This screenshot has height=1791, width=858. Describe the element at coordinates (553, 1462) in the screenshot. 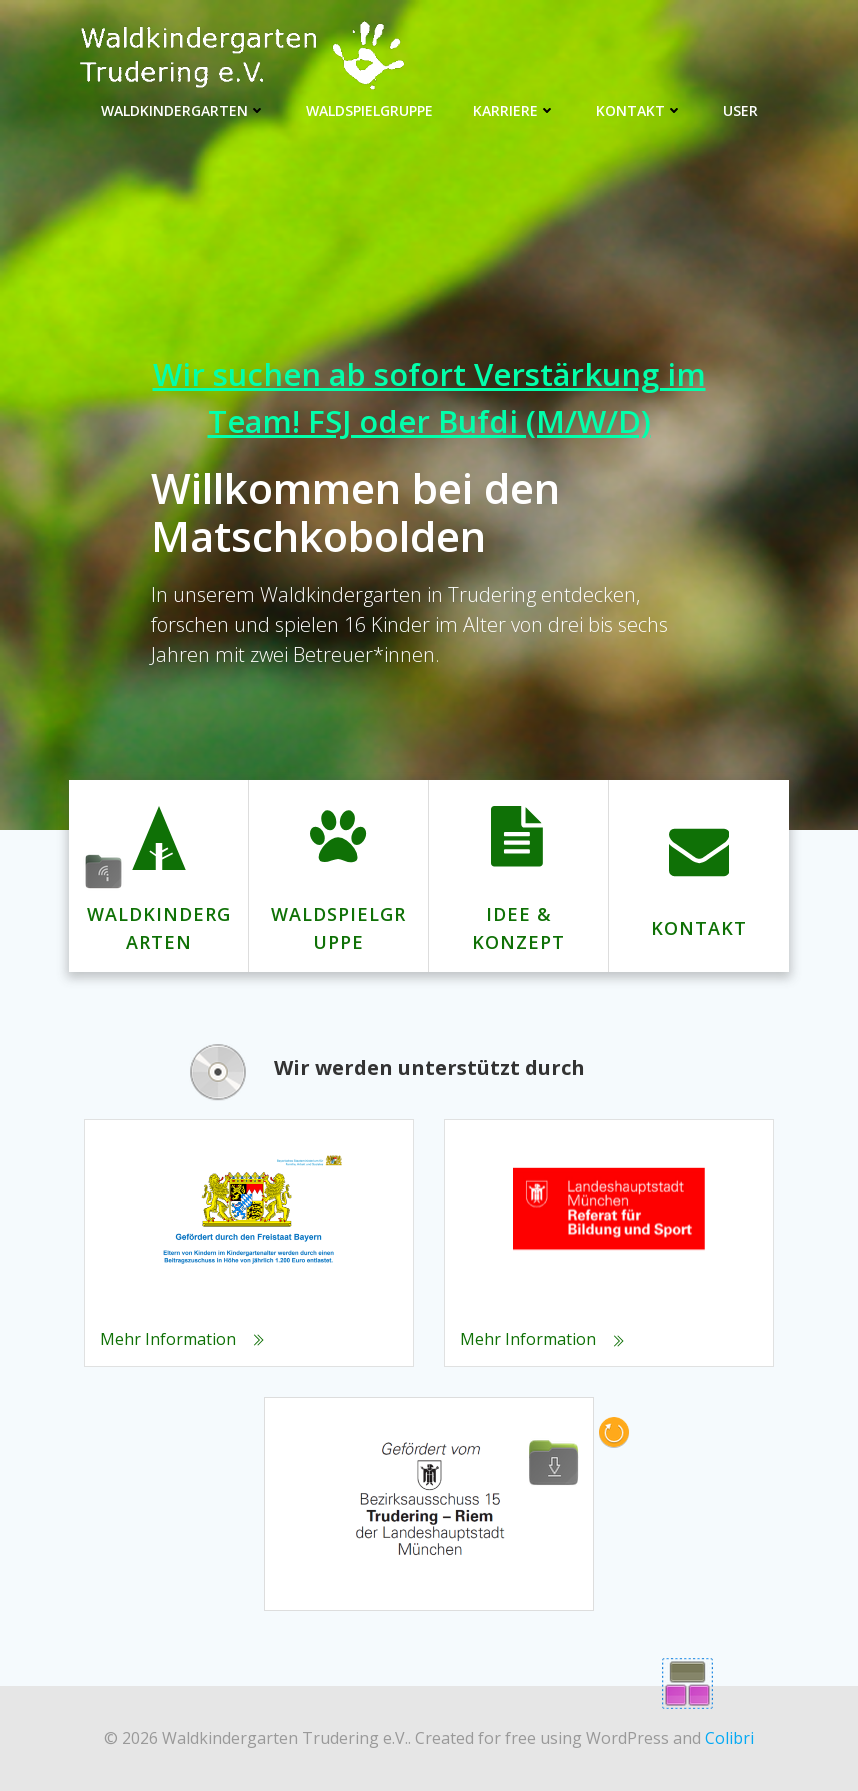

I see `open your downloads folder` at that location.